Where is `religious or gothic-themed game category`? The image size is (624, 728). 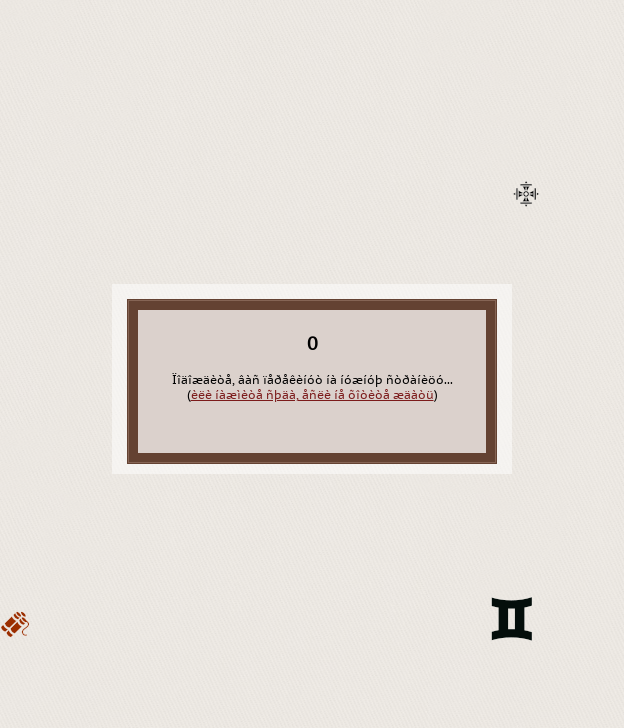
religious or gothic-themed game category is located at coordinates (526, 194).